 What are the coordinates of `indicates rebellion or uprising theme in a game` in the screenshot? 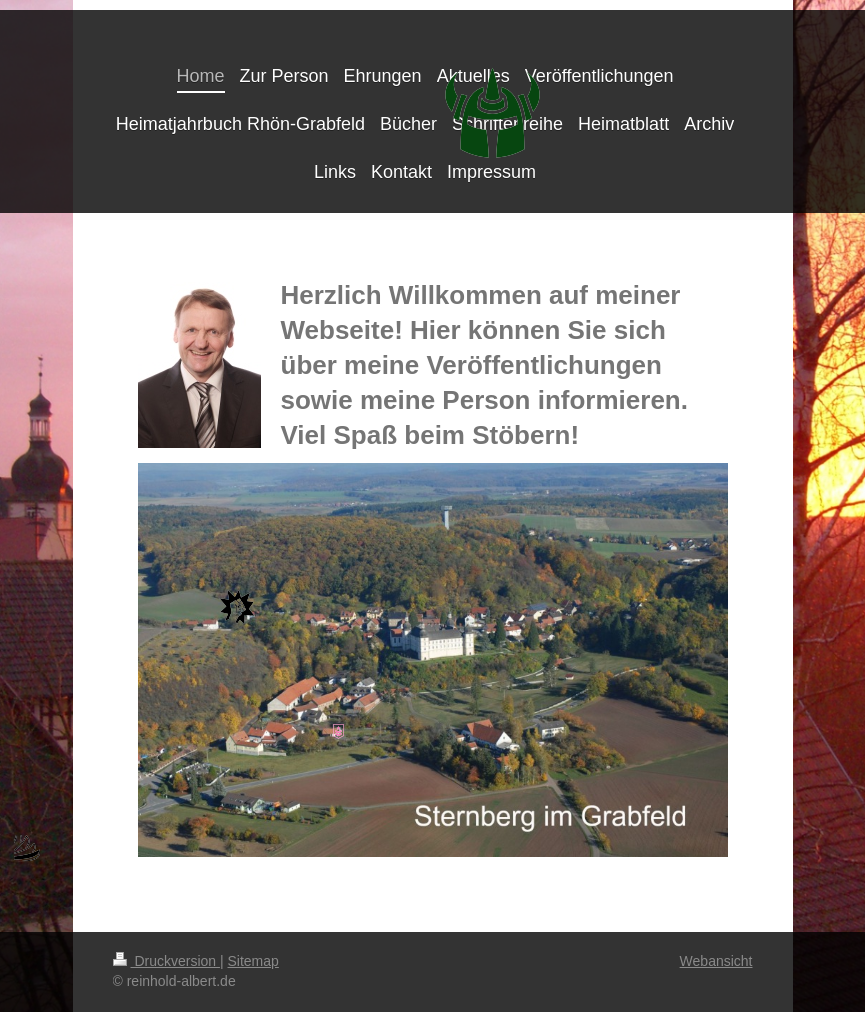 It's located at (237, 607).